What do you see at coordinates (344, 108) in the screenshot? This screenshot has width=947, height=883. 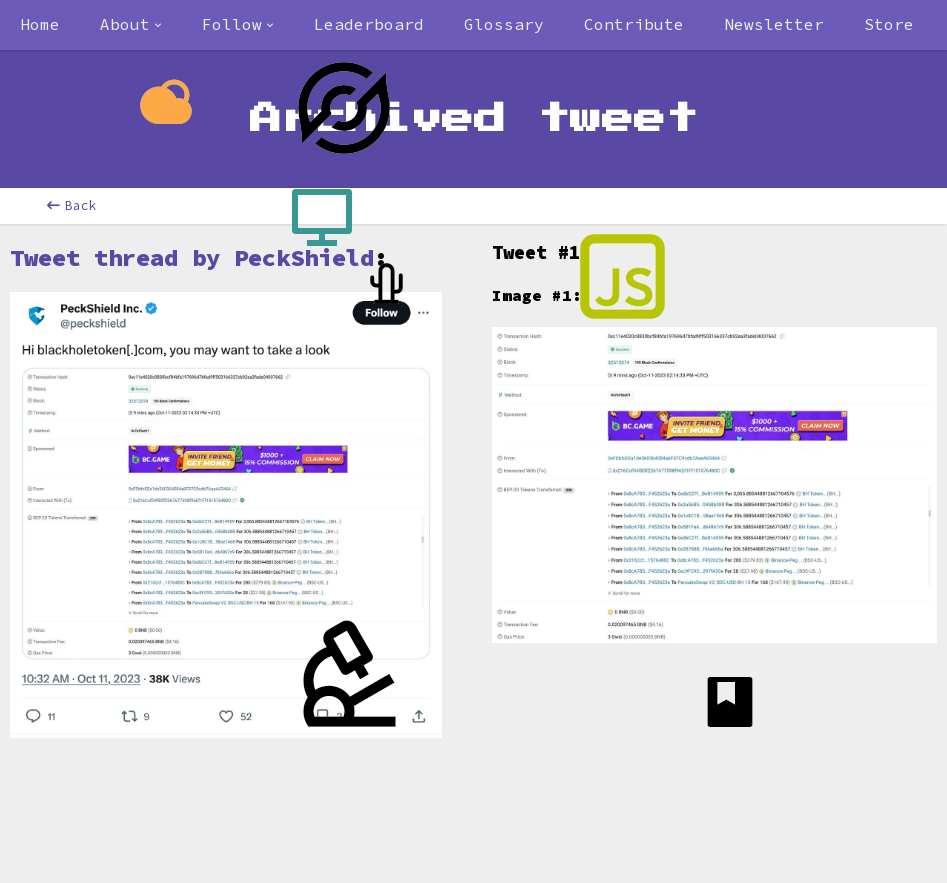 I see `launch honor of kings game` at bounding box center [344, 108].